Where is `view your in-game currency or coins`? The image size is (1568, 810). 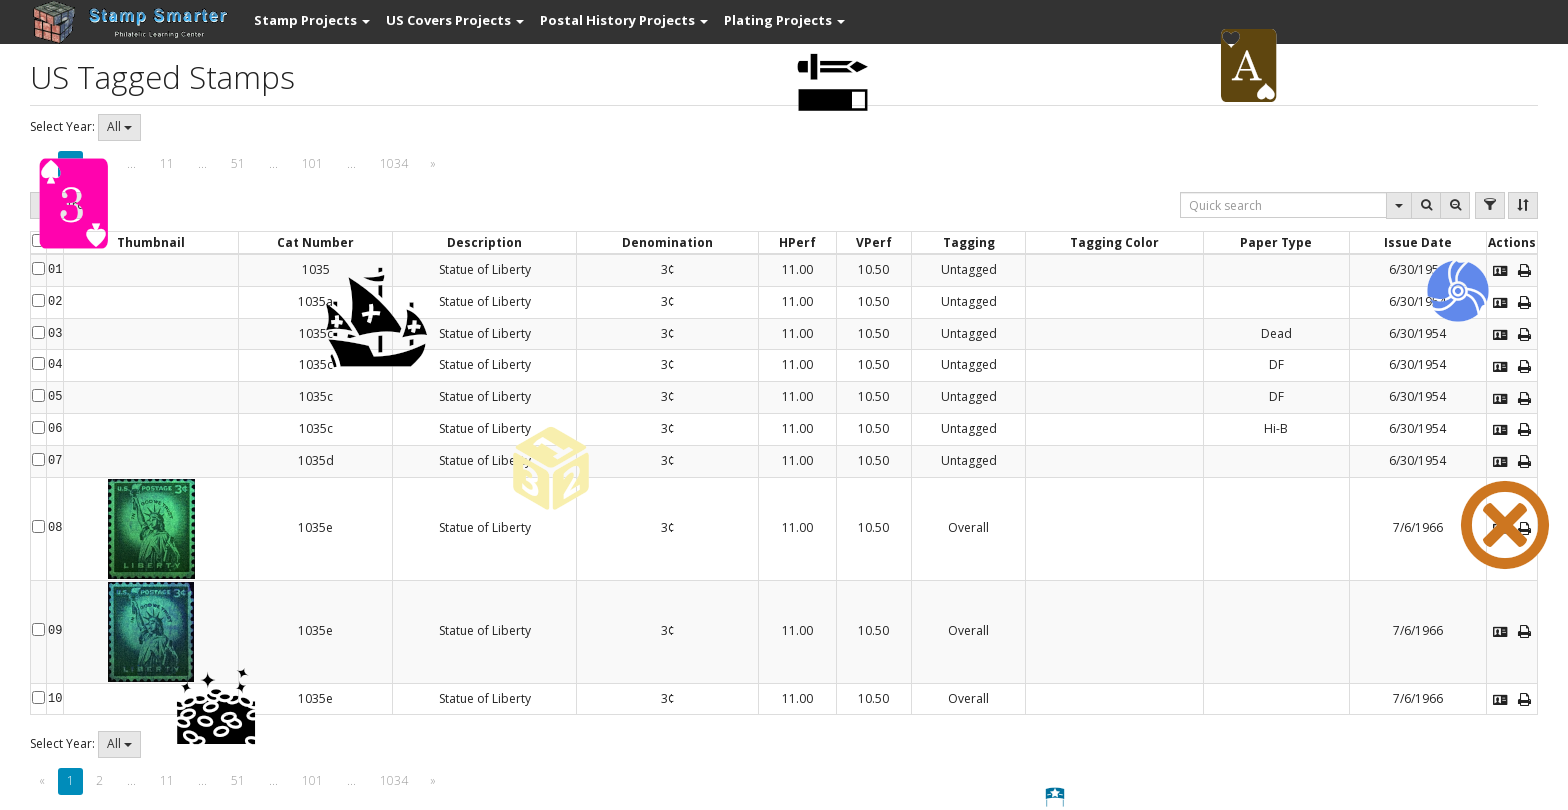 view your in-game currency or coins is located at coordinates (216, 706).